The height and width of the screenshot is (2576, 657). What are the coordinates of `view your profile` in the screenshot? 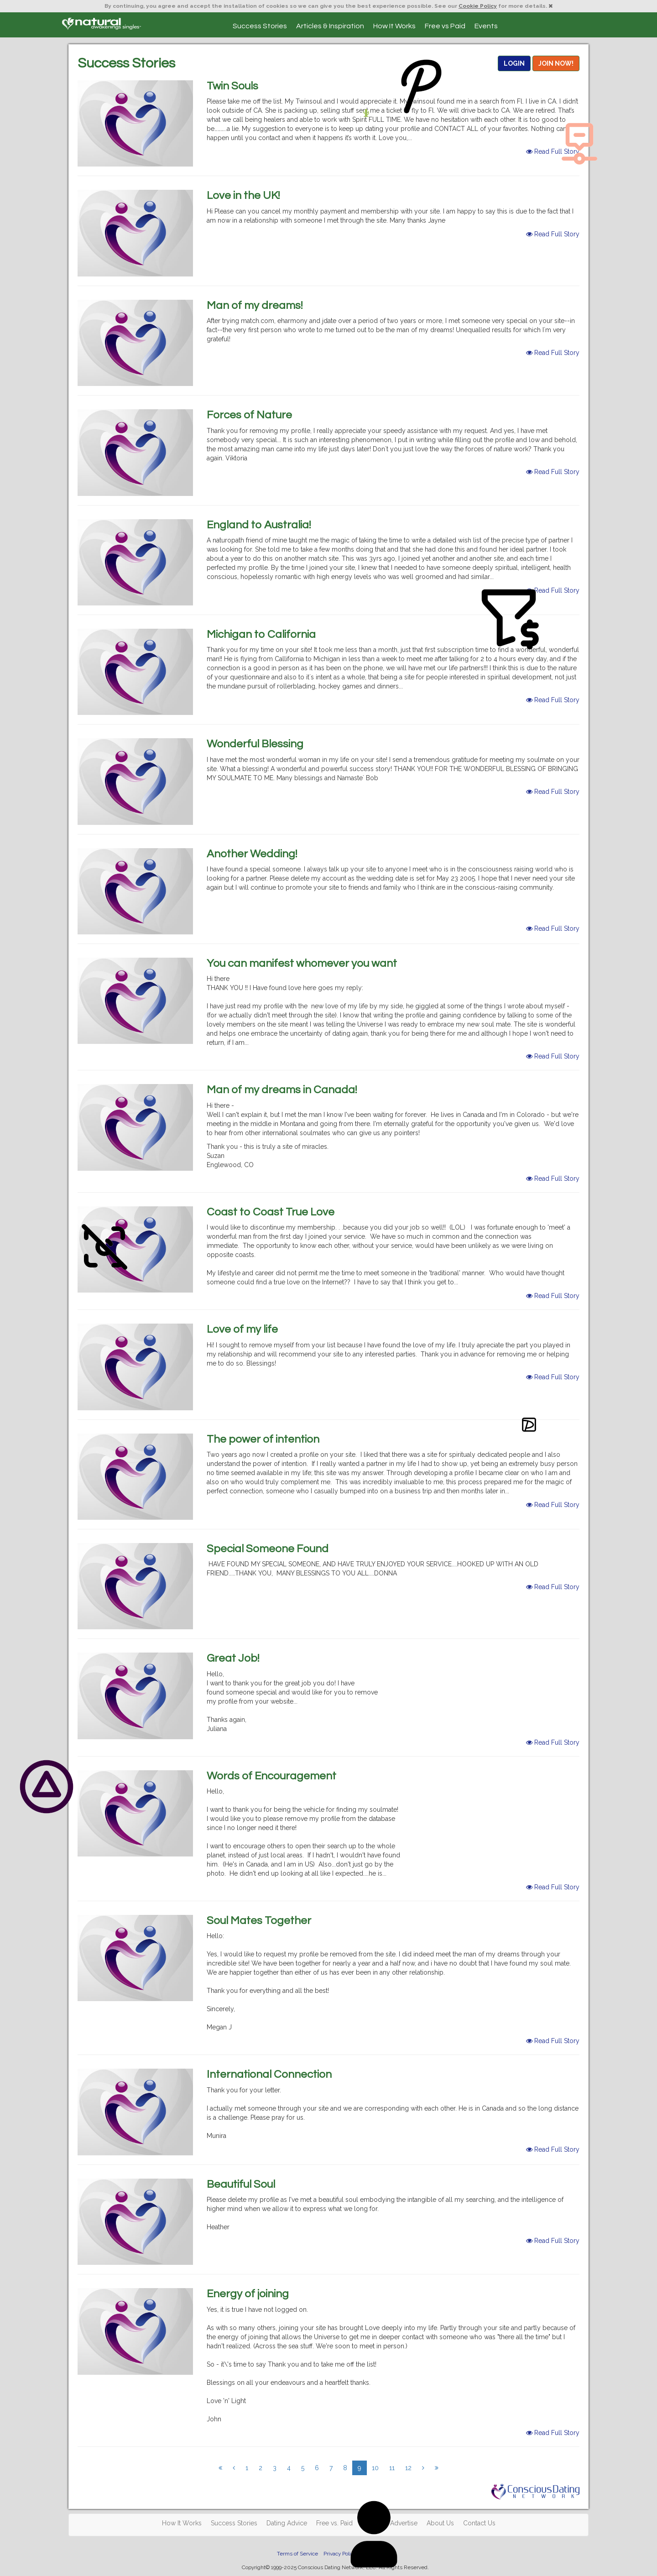 It's located at (374, 2534).